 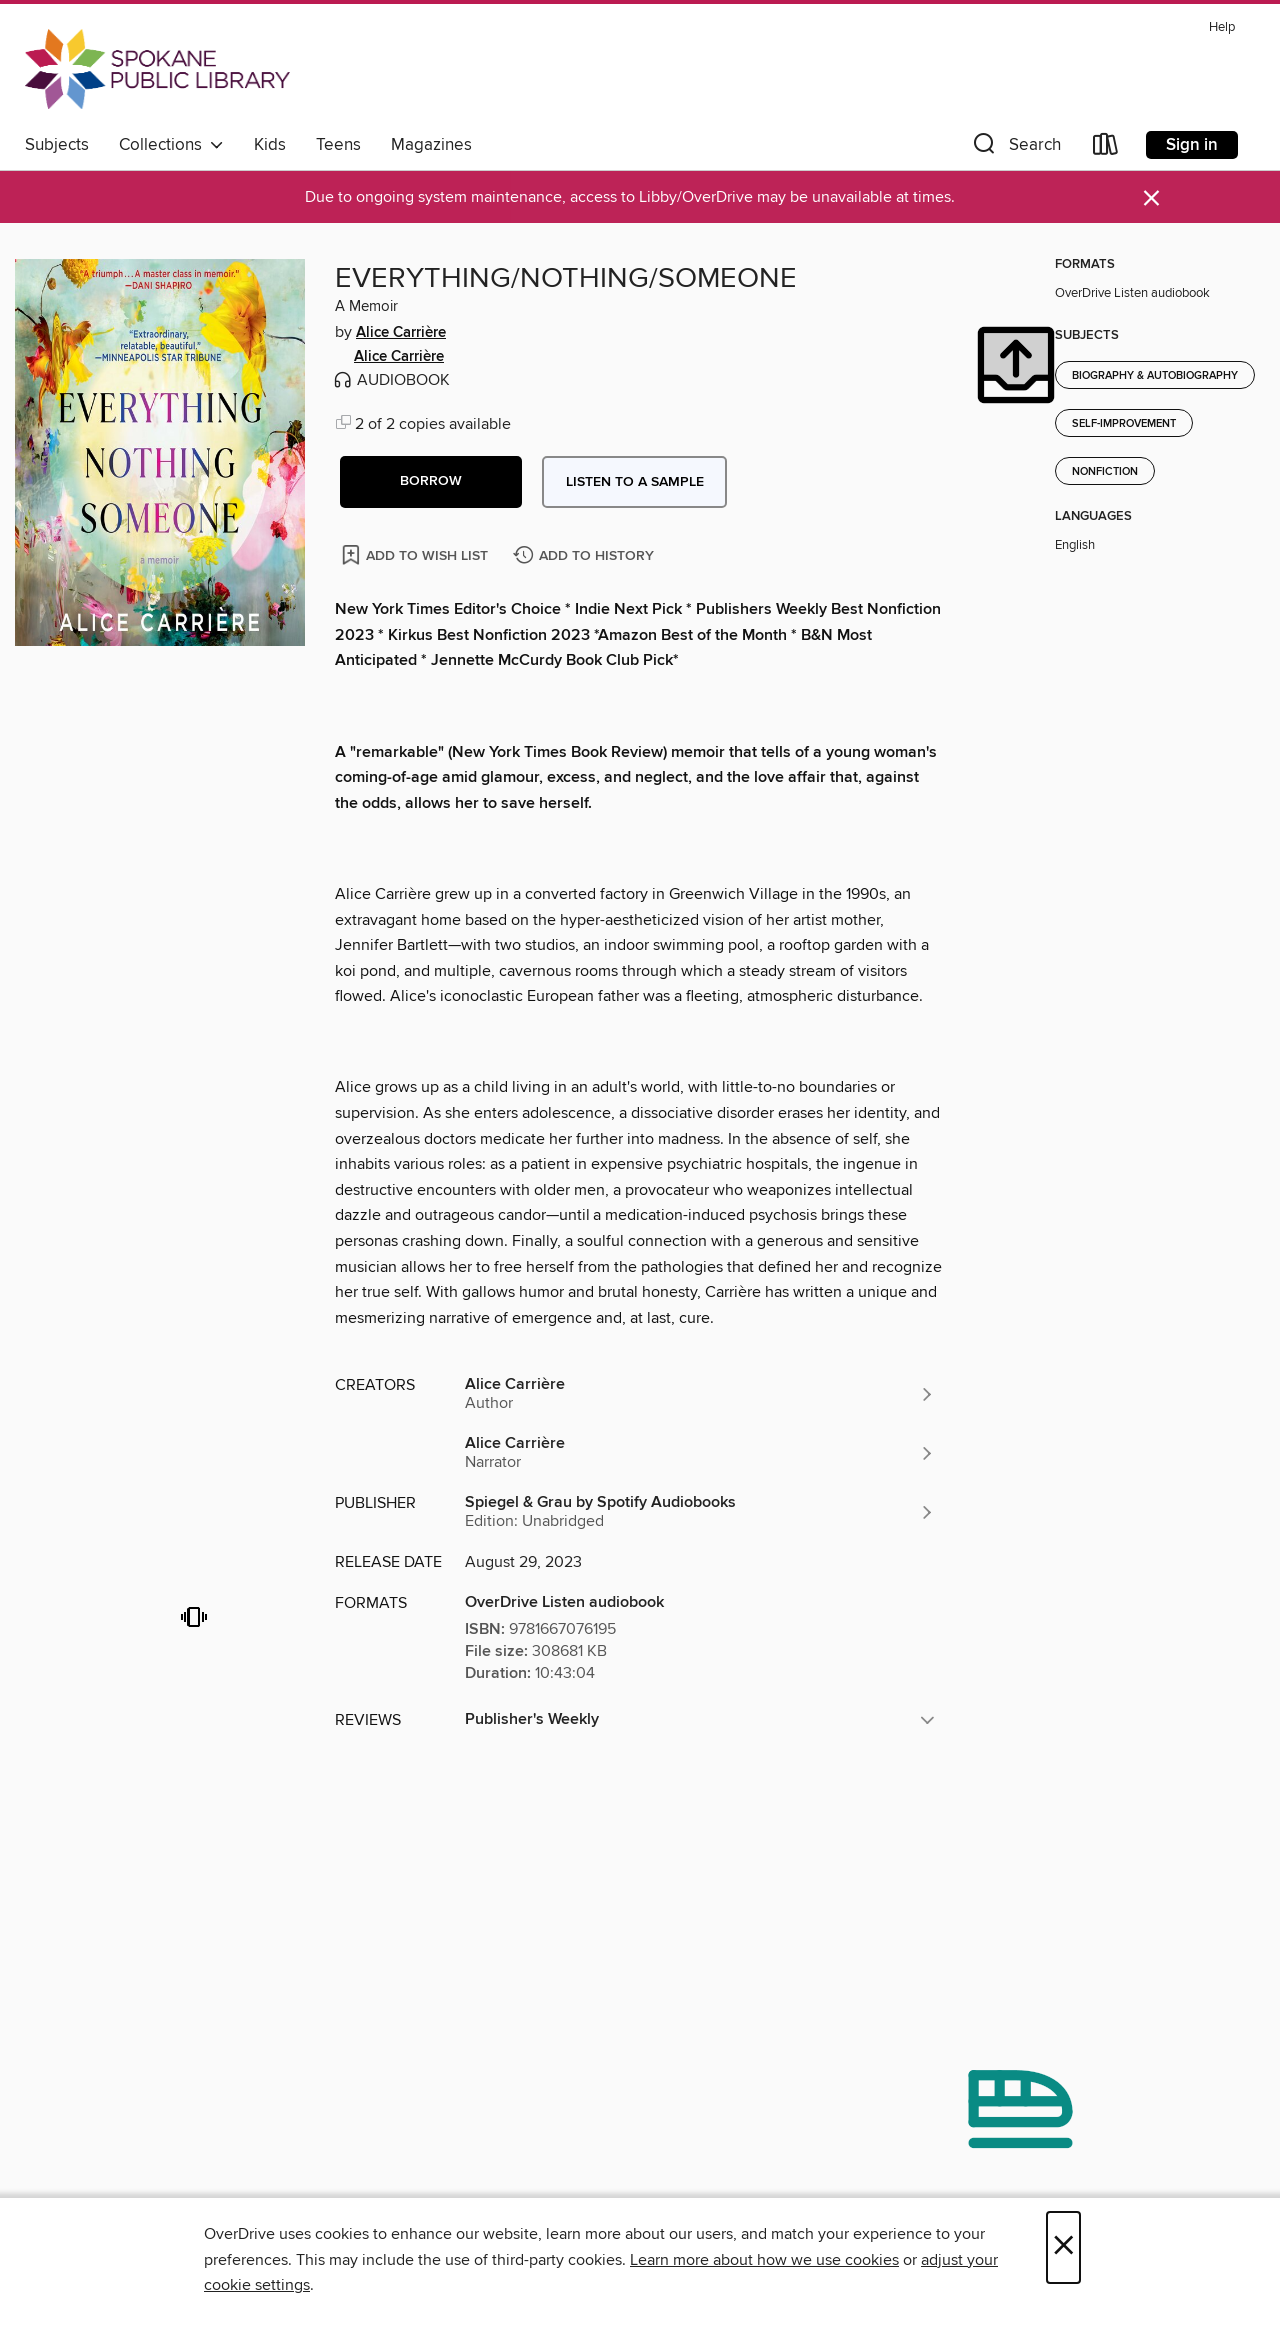 I want to click on toggle vibration mode on or off, so click(x=194, y=1617).